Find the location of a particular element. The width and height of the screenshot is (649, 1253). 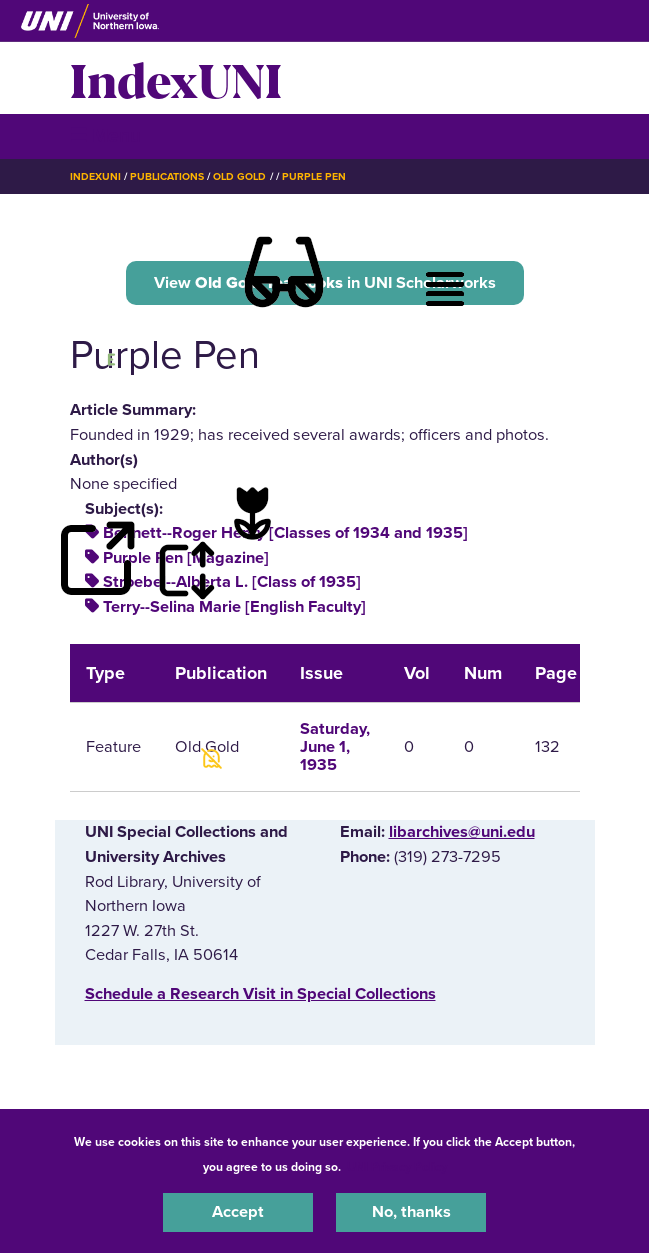

indicates edge network connectivity status is located at coordinates (111, 359).